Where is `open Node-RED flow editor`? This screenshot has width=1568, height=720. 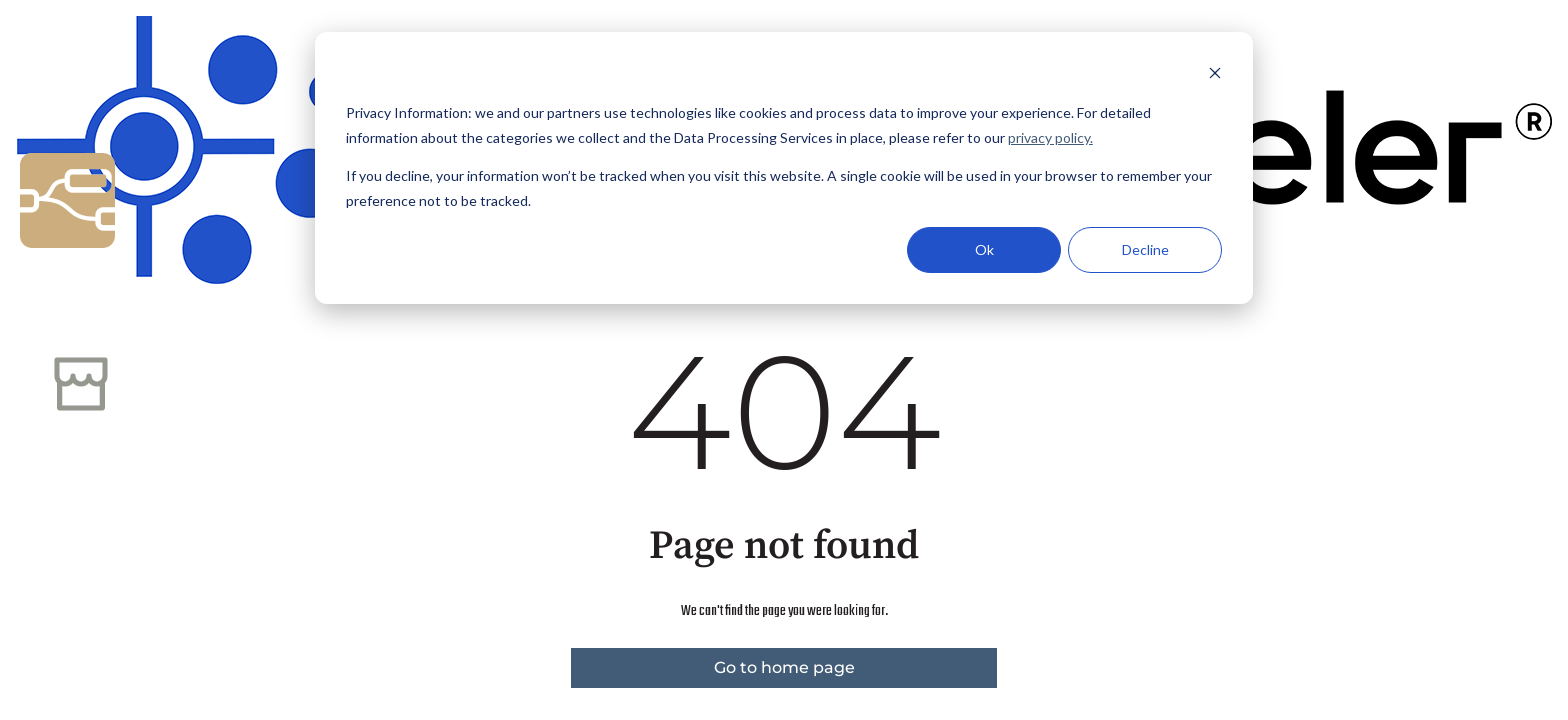 open Node-RED flow editor is located at coordinates (67, 200).